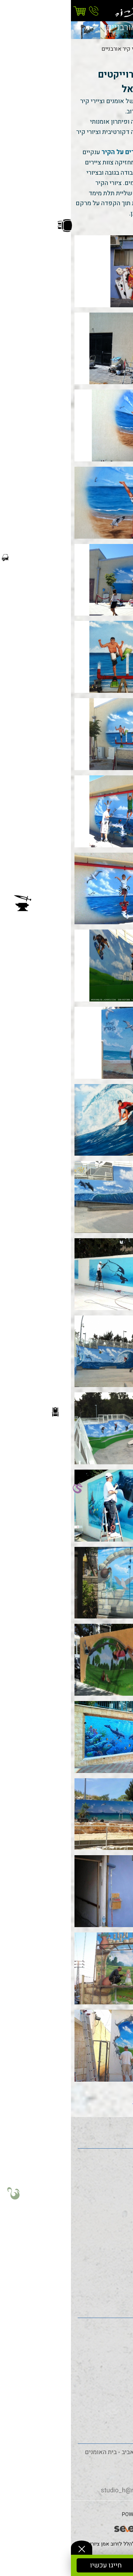 The height and width of the screenshot is (2576, 133). Describe the element at coordinates (78, 1488) in the screenshot. I see `select sea dragon character or creature` at that location.